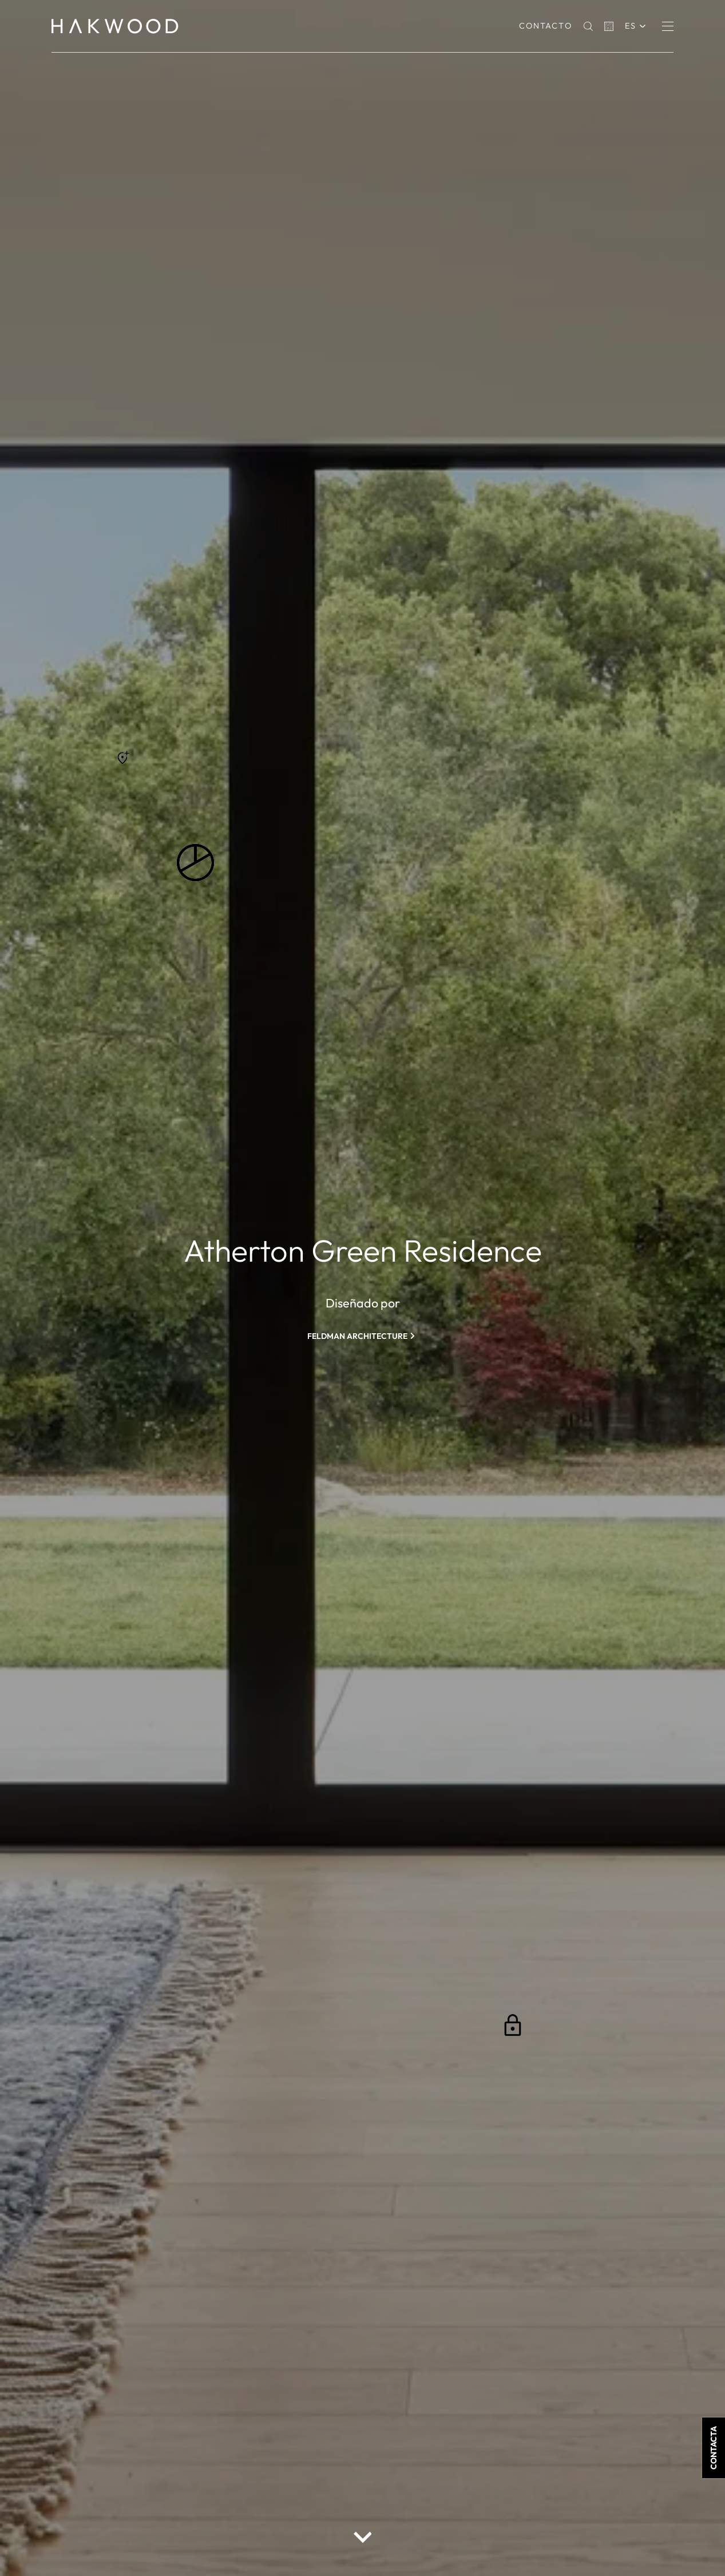  What do you see at coordinates (122, 758) in the screenshot?
I see `add a new location pin to the map` at bounding box center [122, 758].